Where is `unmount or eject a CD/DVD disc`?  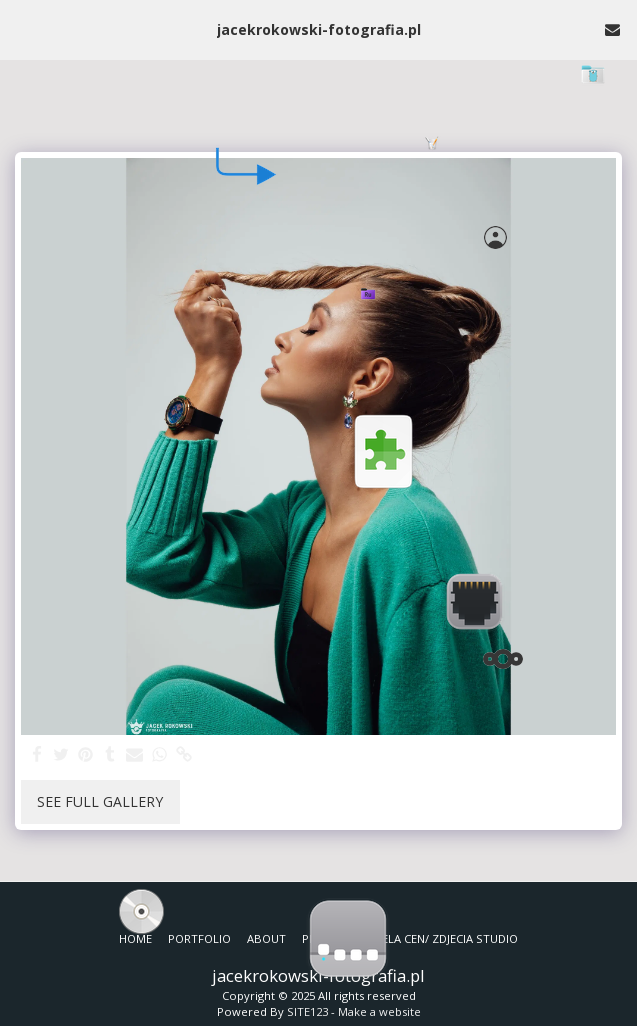
unmount or eject a CD/DVD disc is located at coordinates (141, 911).